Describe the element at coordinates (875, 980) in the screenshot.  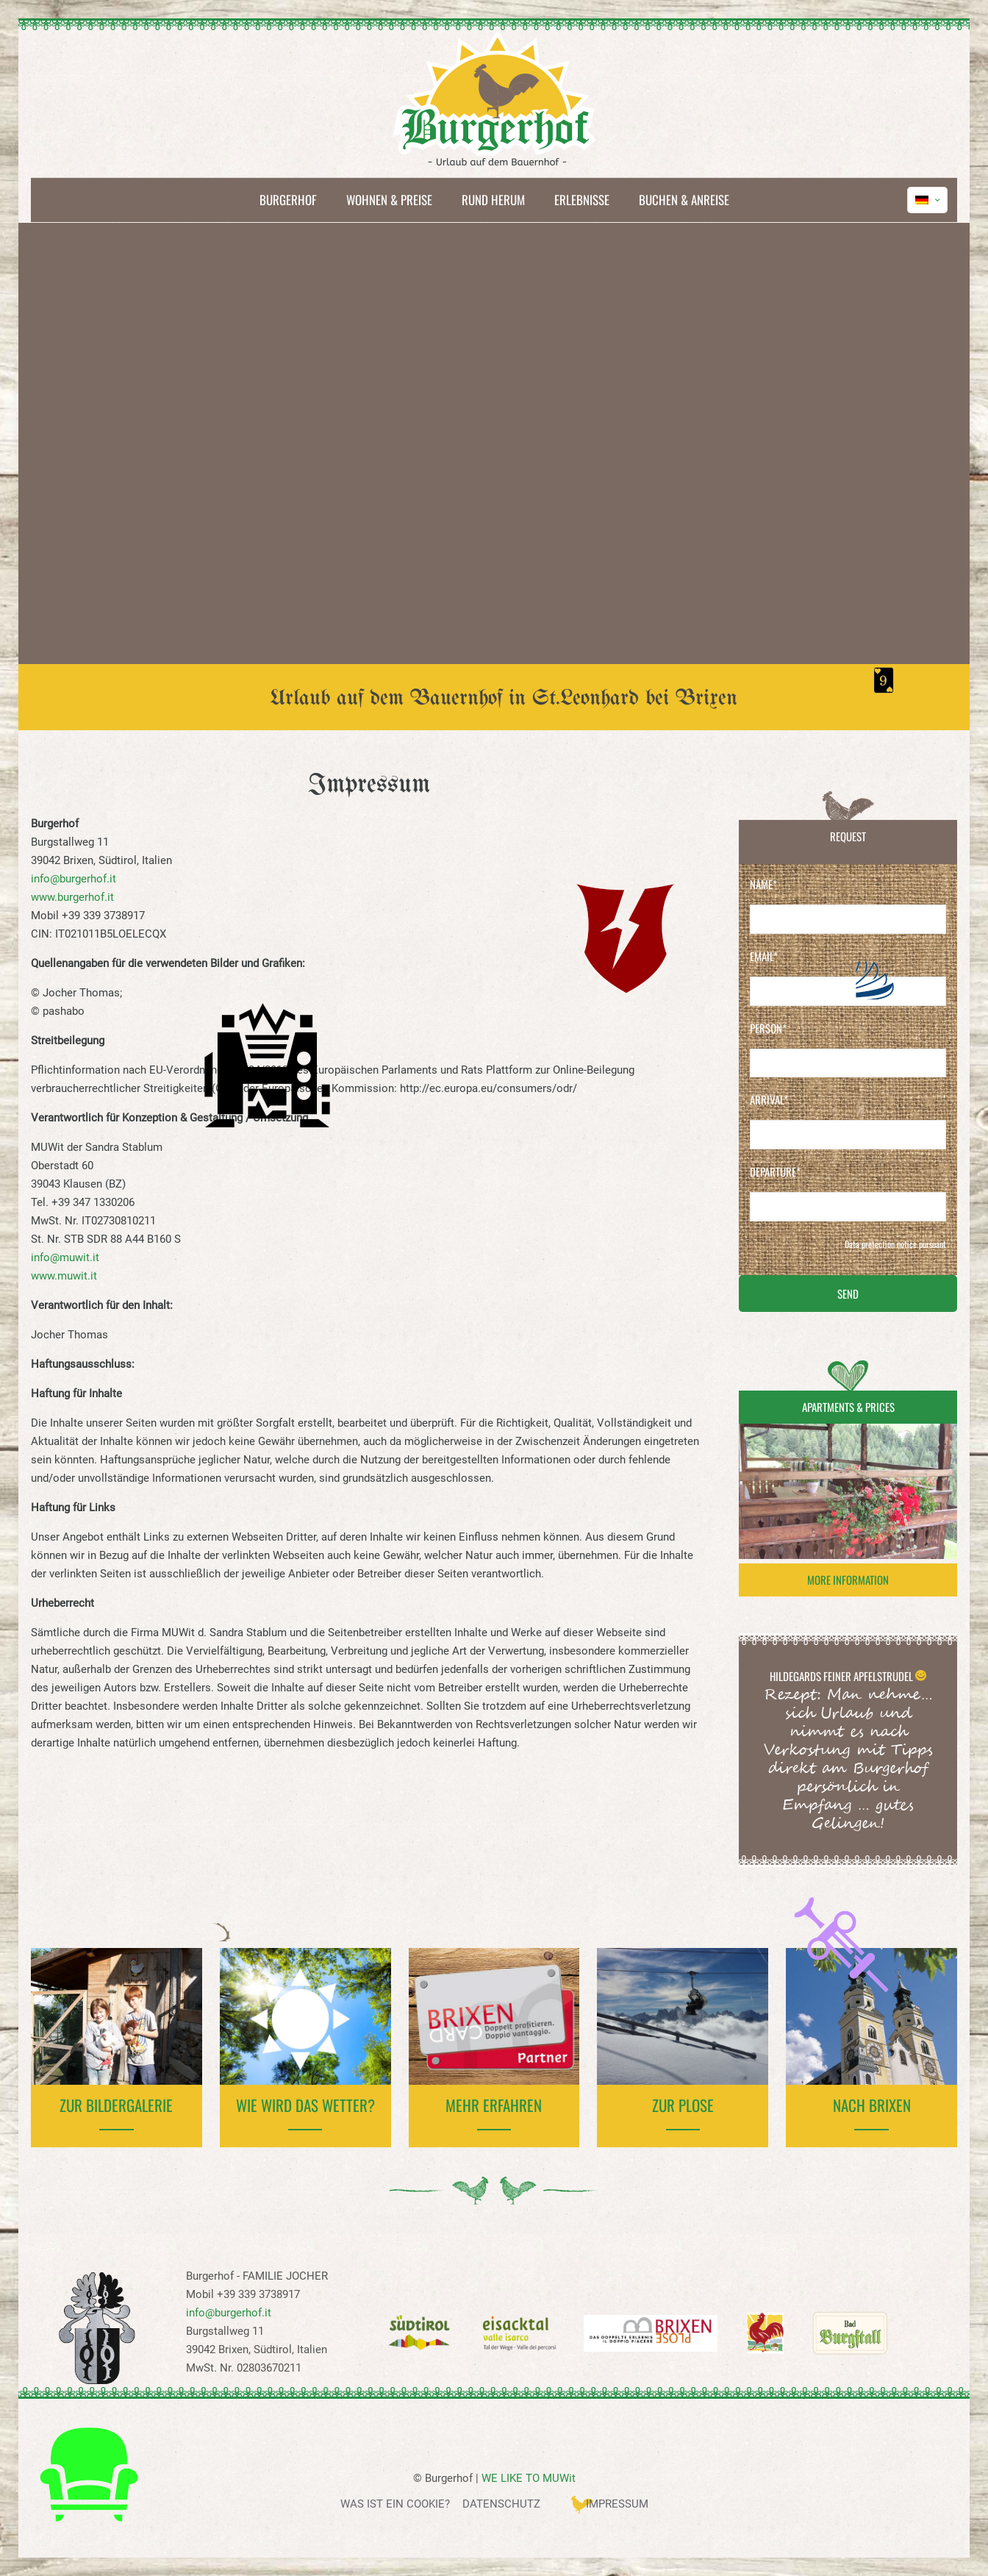
I see `indicates a slashing or cutting attack ability` at that location.